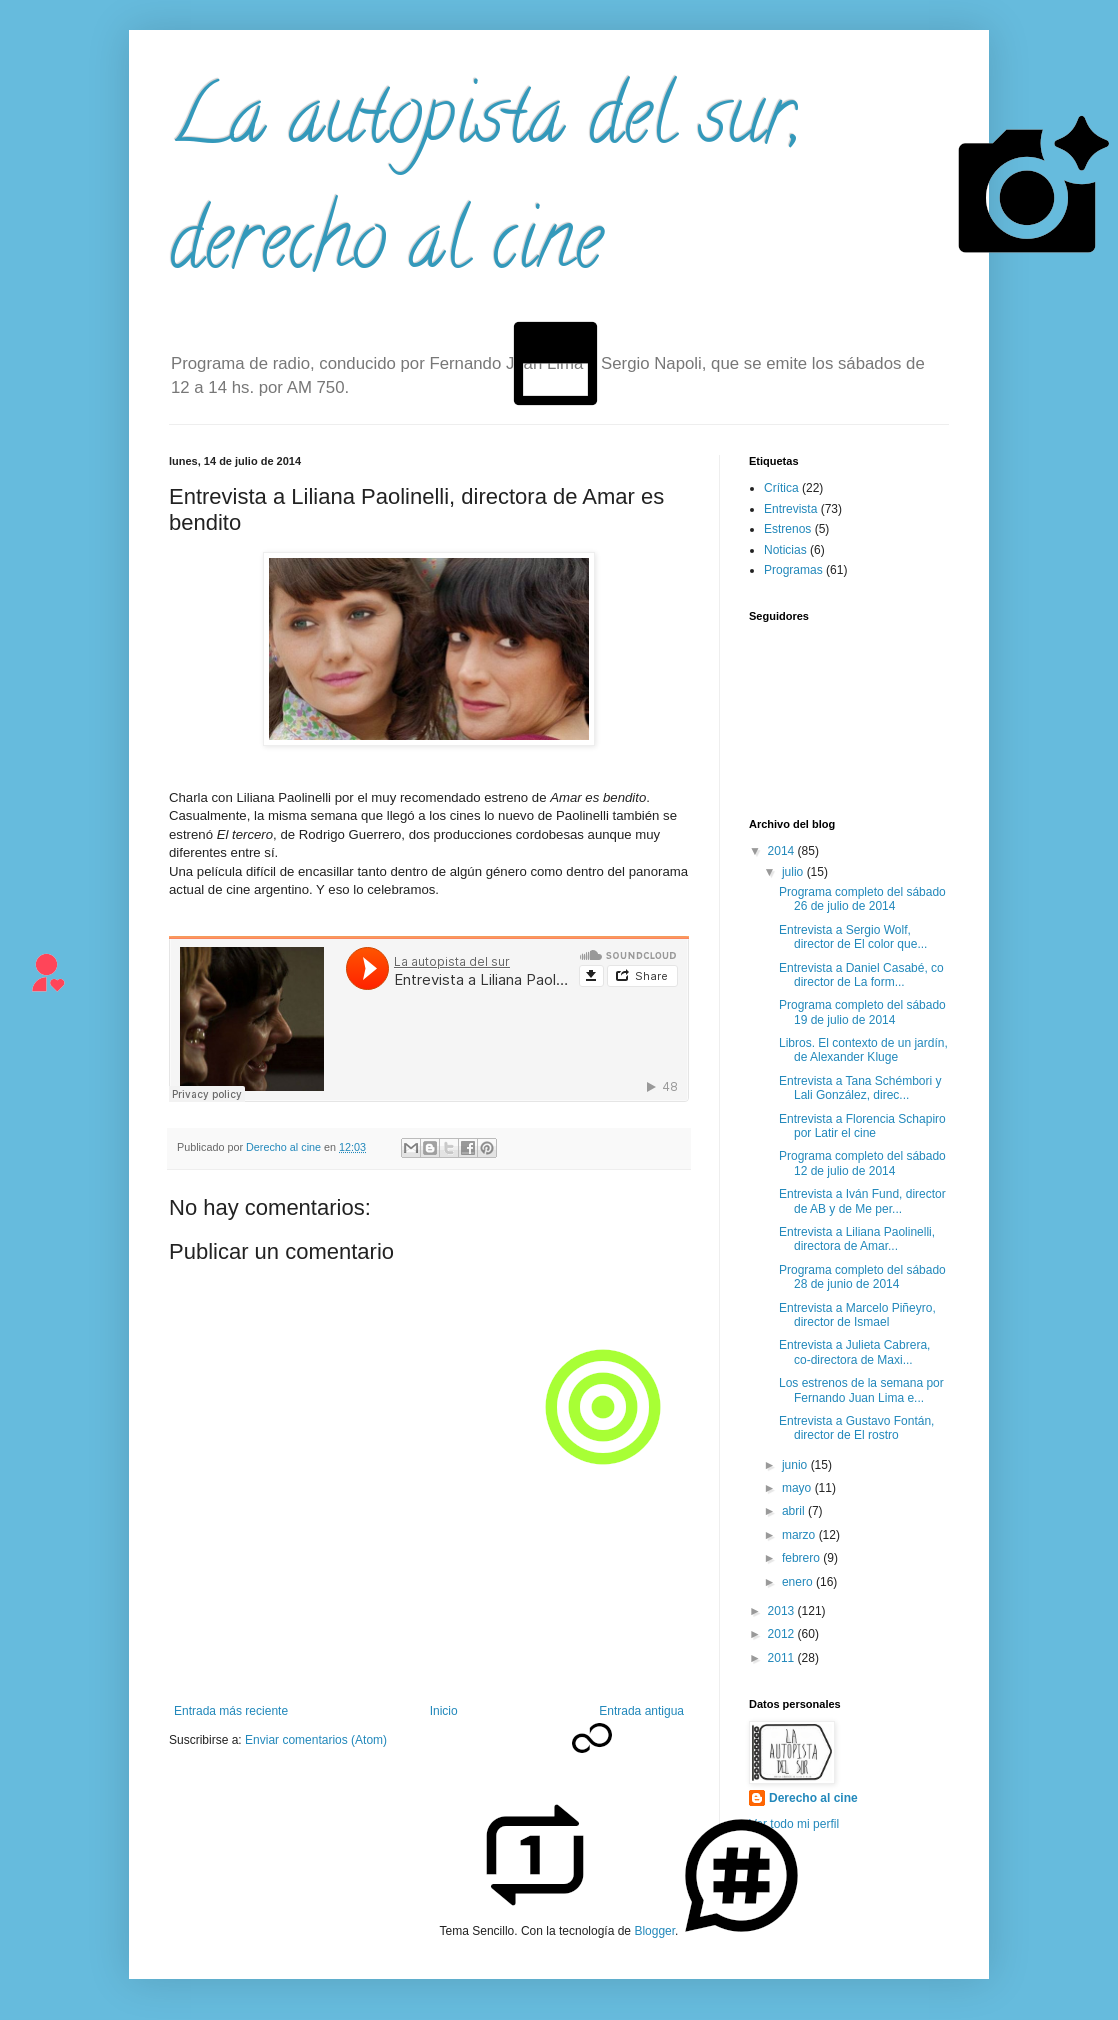  I want to click on activate focus mode, so click(603, 1407).